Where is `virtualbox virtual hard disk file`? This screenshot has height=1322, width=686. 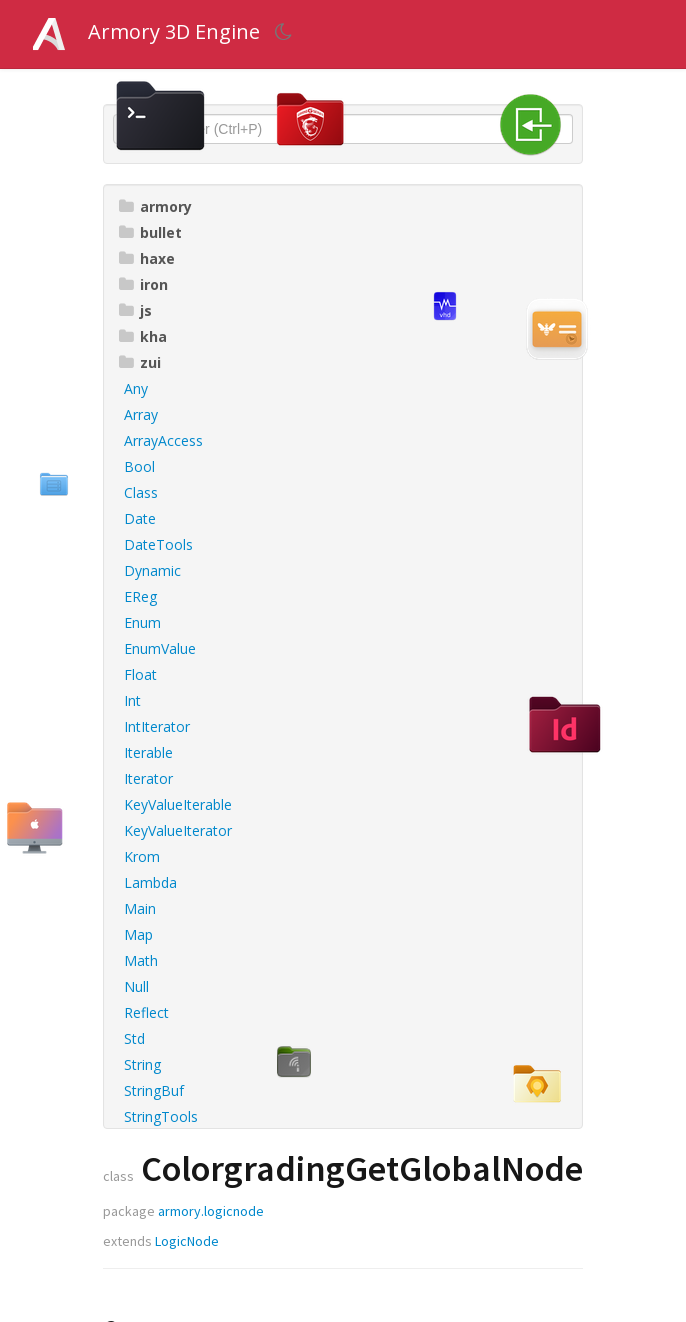 virtualbox virtual hard disk file is located at coordinates (445, 306).